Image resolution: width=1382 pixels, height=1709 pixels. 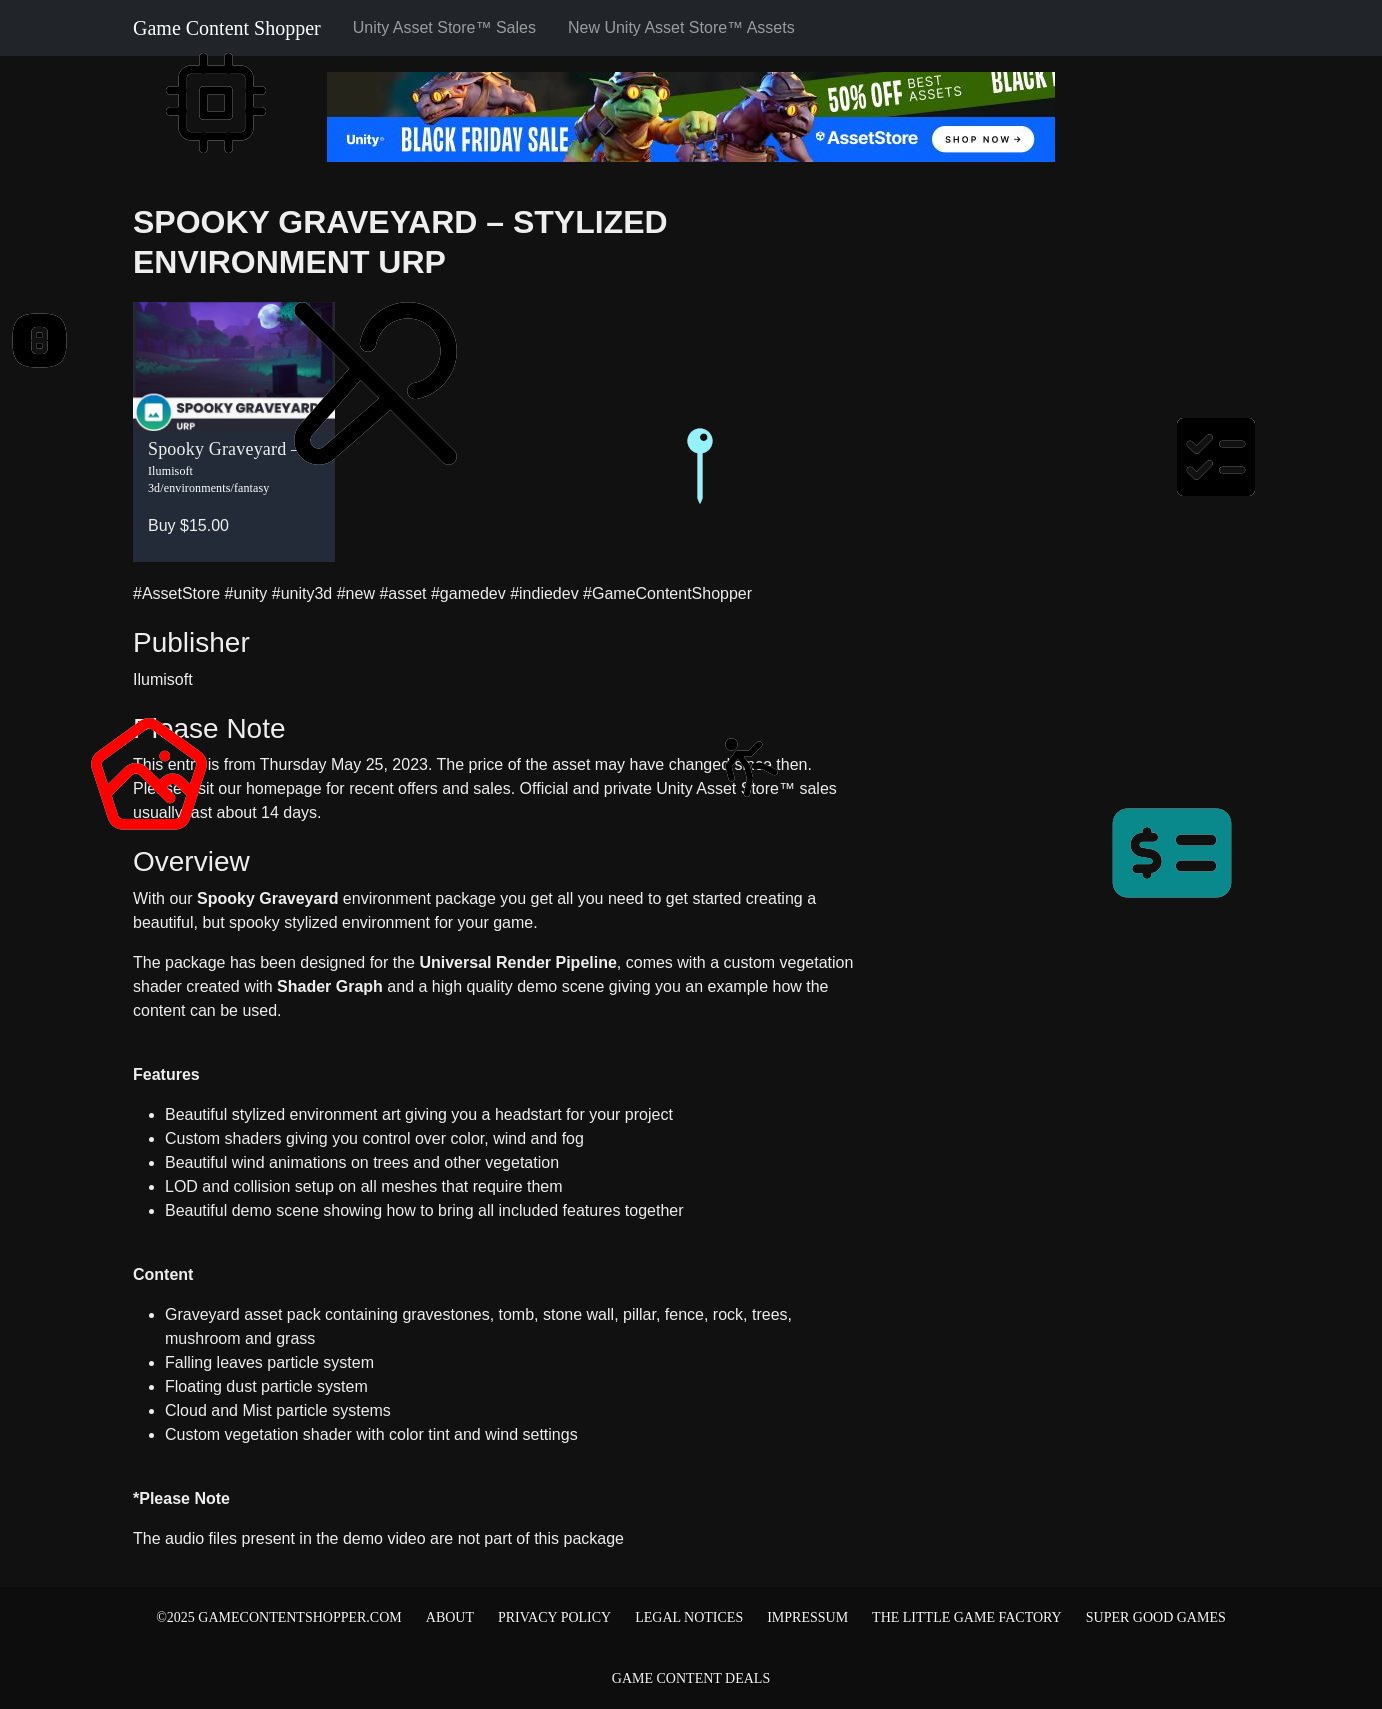 I want to click on view images in a pentagon-shaped frame, so click(x=149, y=777).